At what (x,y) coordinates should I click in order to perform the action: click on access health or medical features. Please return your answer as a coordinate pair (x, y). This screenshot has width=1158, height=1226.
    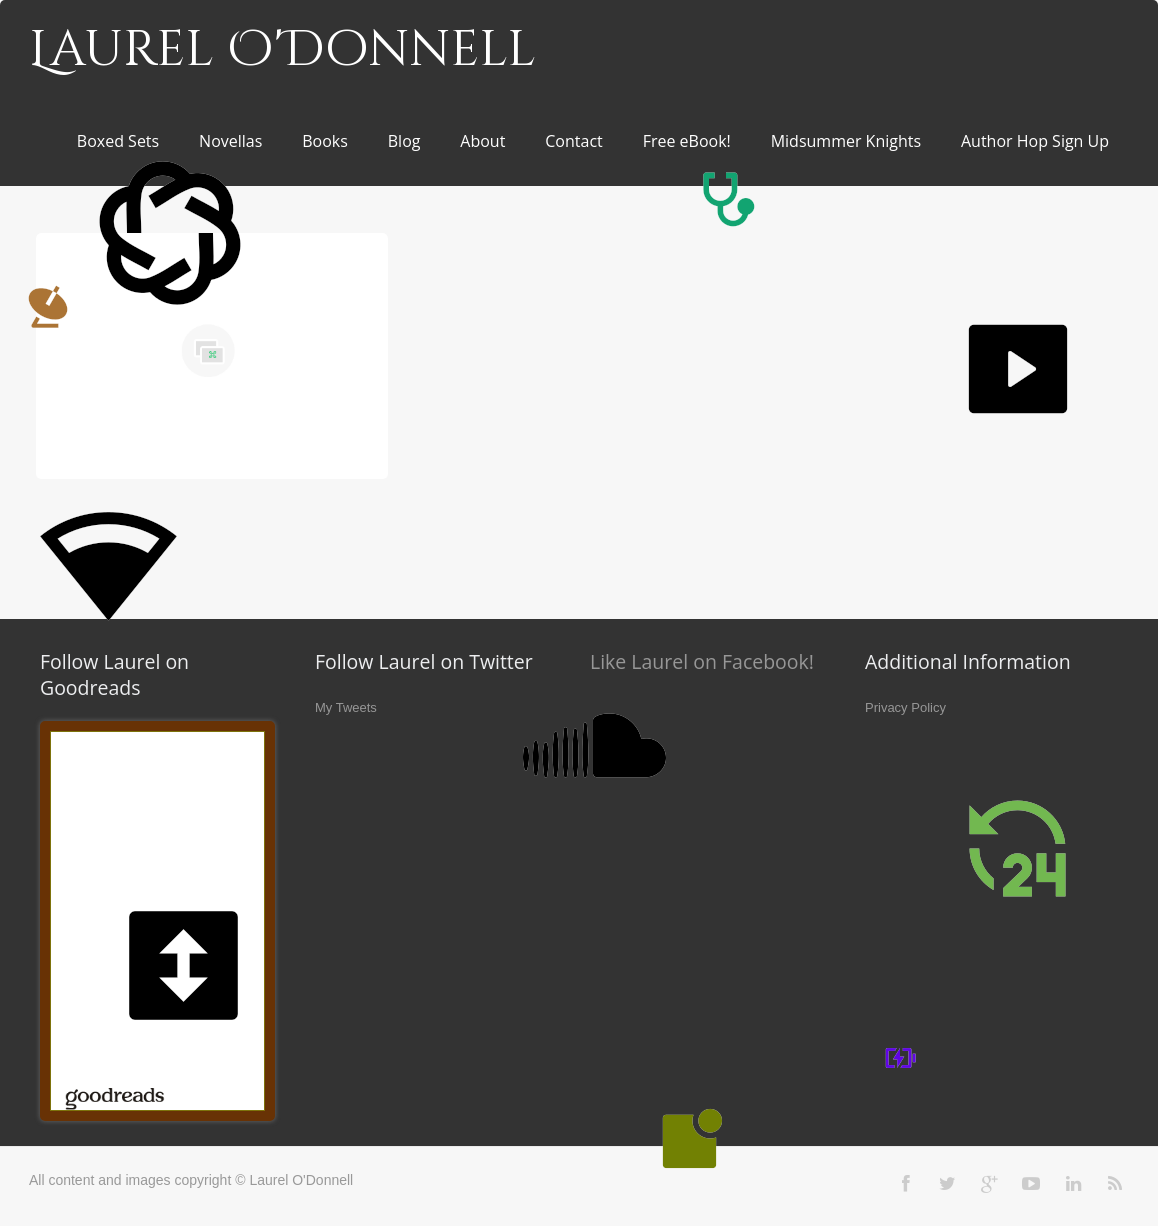
    Looking at the image, I should click on (726, 198).